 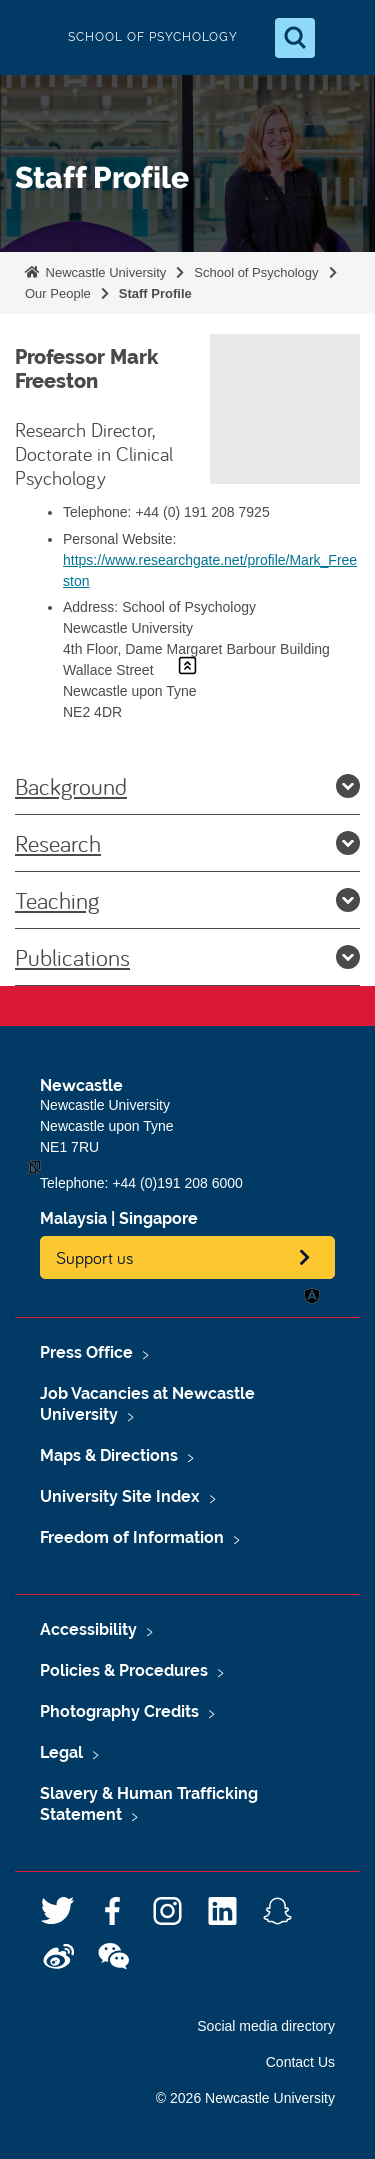 I want to click on meeting room unavailable, so click(x=35, y=1167).